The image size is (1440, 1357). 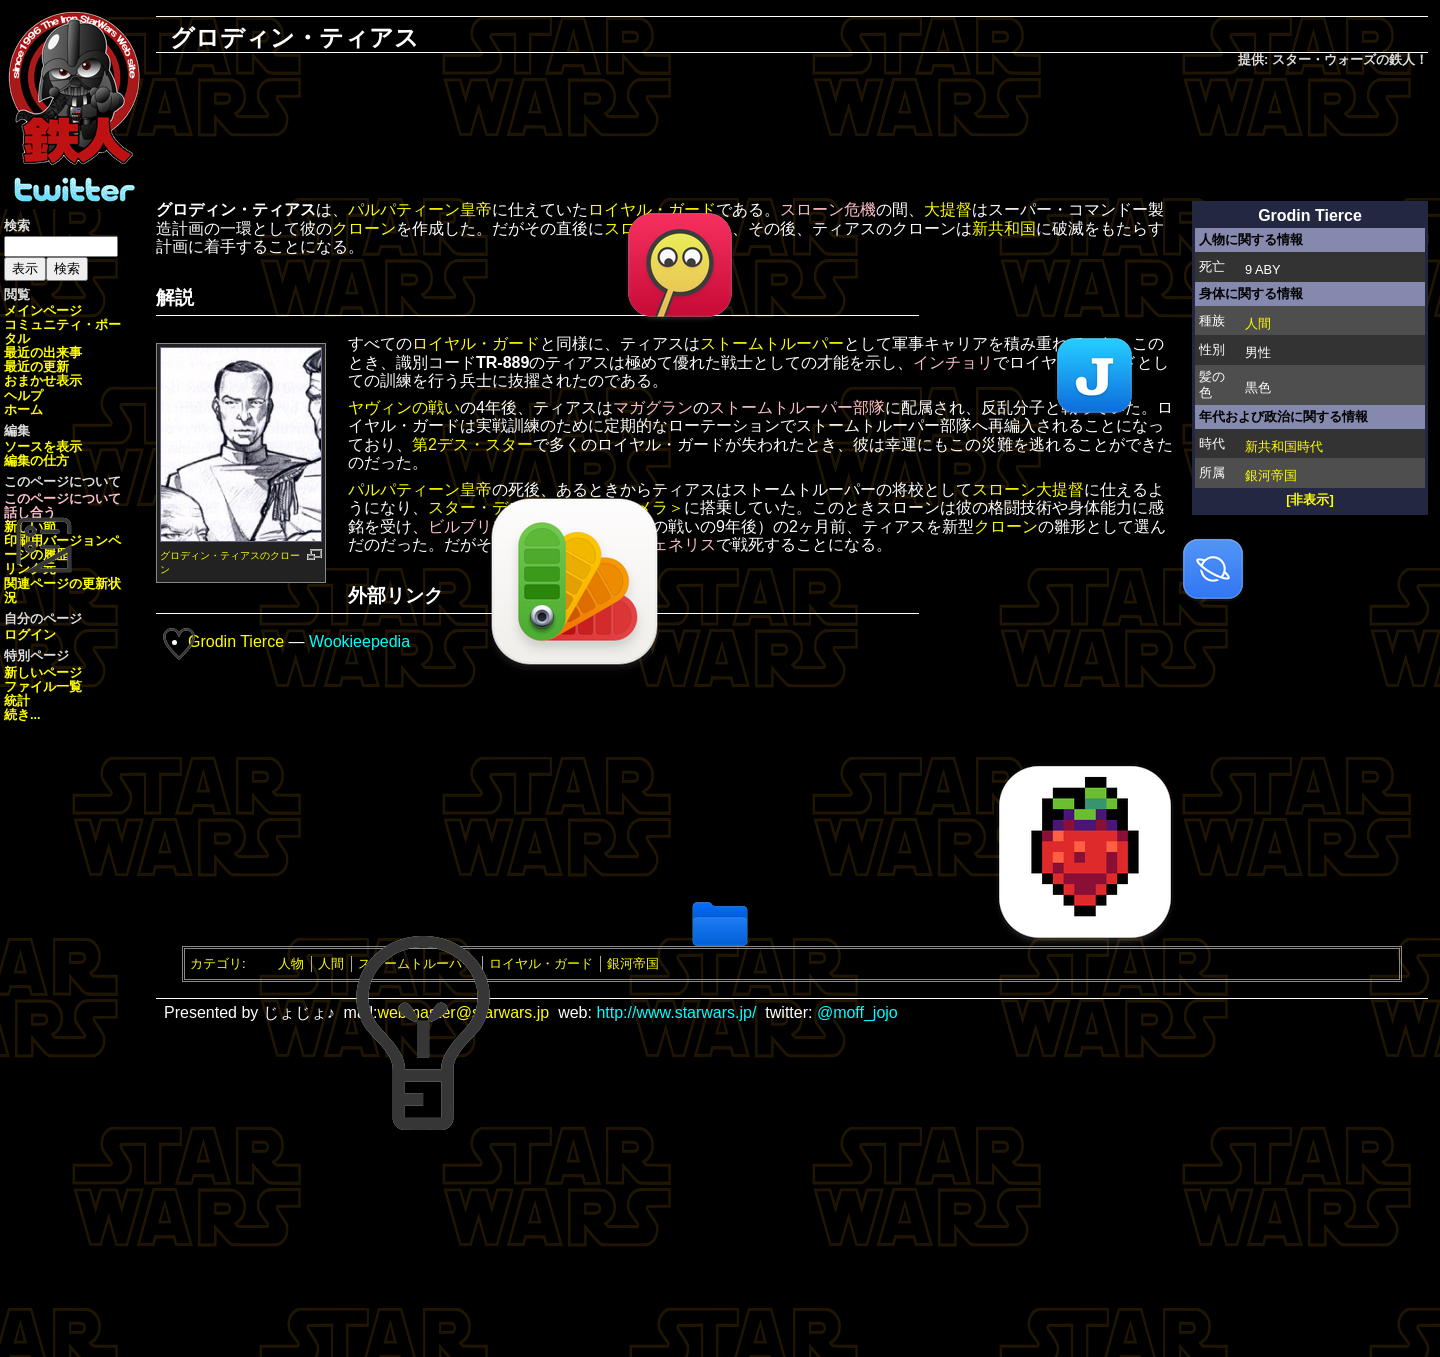 What do you see at coordinates (574, 581) in the screenshot?
I see `open sk1 color picker application` at bounding box center [574, 581].